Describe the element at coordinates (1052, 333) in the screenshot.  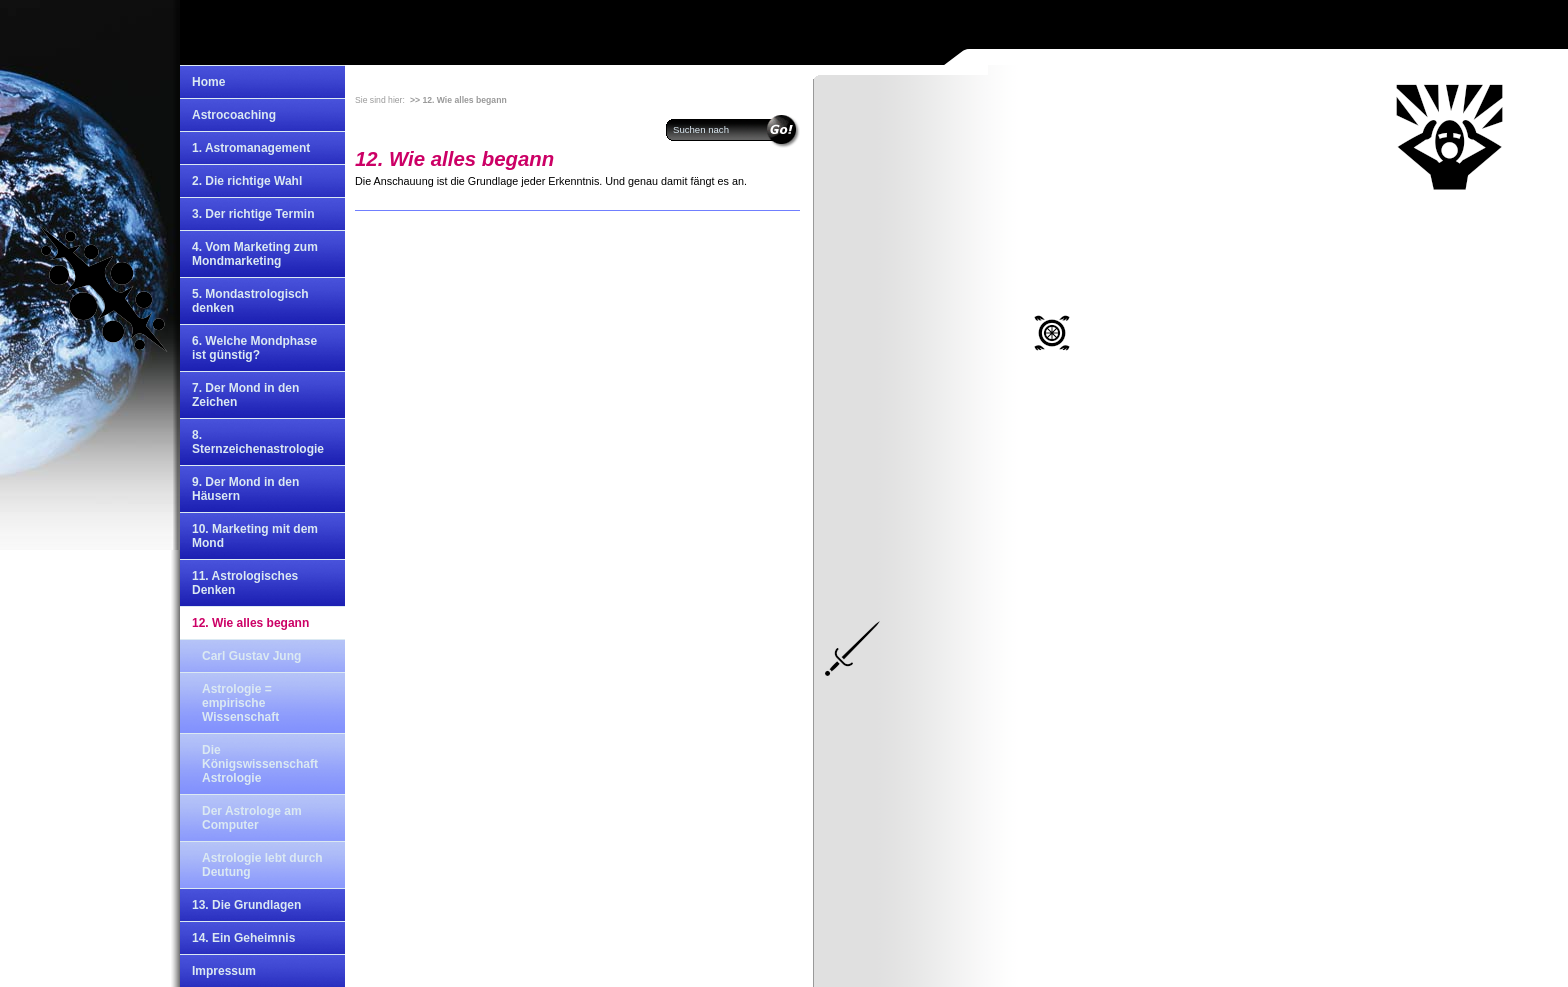
I see `tarot card: the wheel of fortune` at that location.